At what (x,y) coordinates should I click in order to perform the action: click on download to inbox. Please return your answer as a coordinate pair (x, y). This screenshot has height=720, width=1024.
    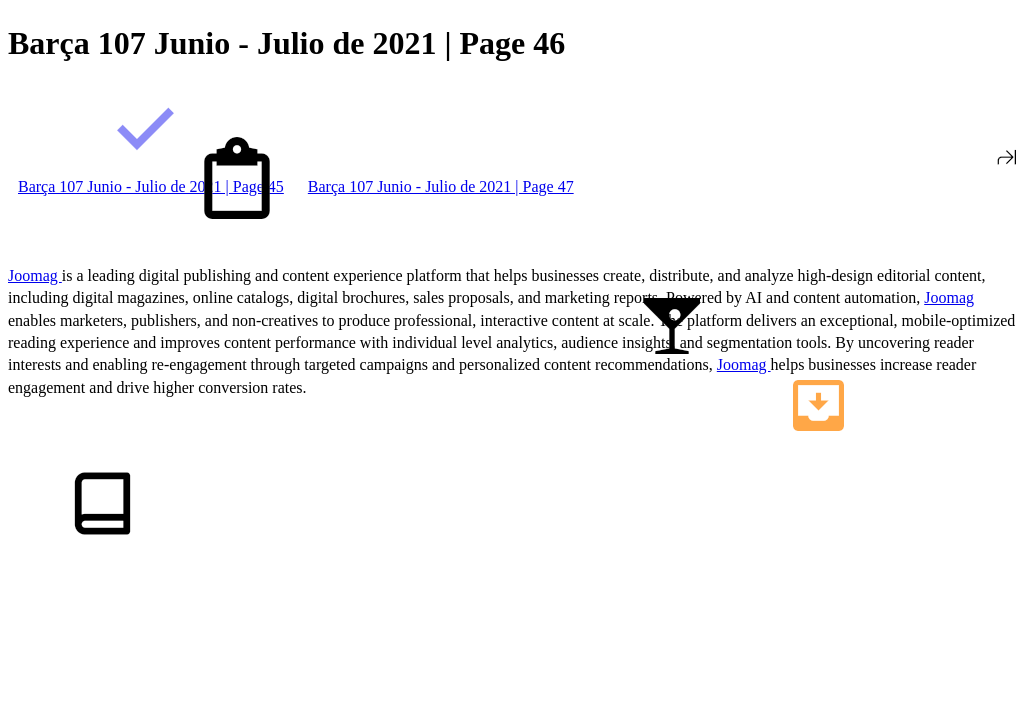
    Looking at the image, I should click on (818, 405).